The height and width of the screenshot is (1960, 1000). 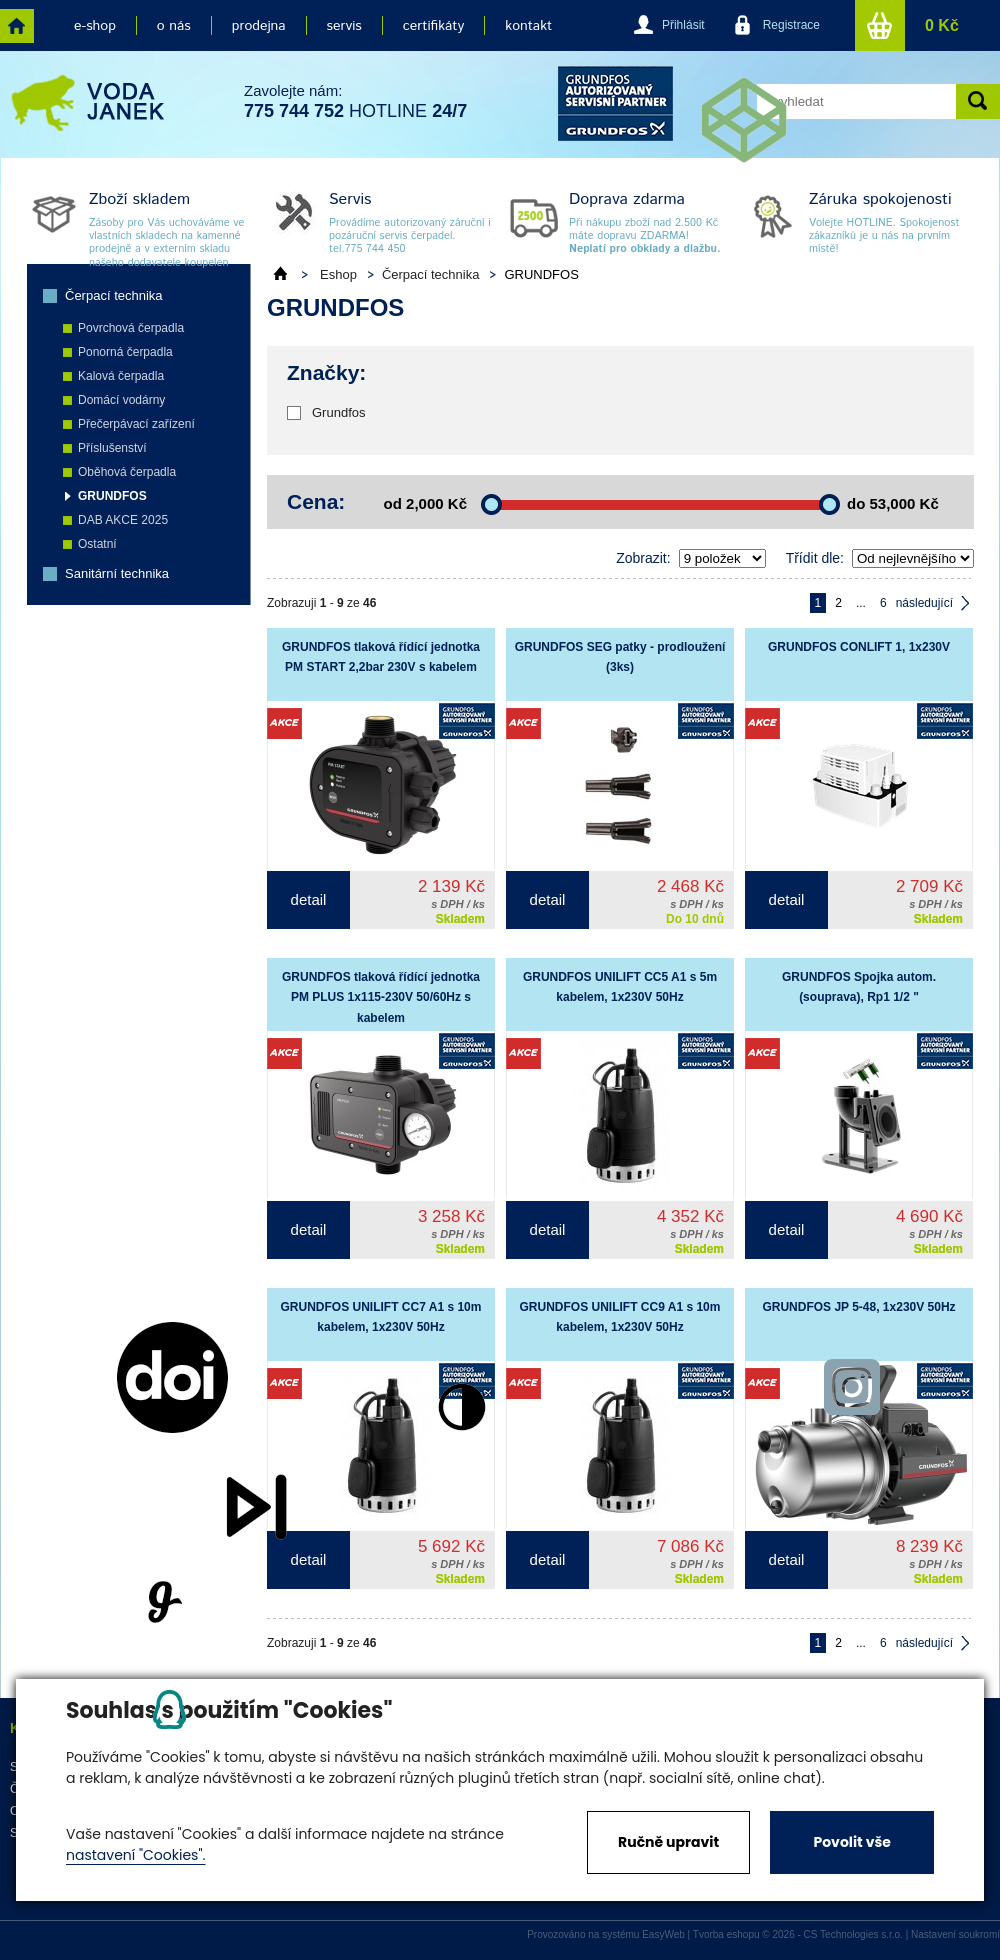 I want to click on skip to the next track, so click(x=254, y=1507).